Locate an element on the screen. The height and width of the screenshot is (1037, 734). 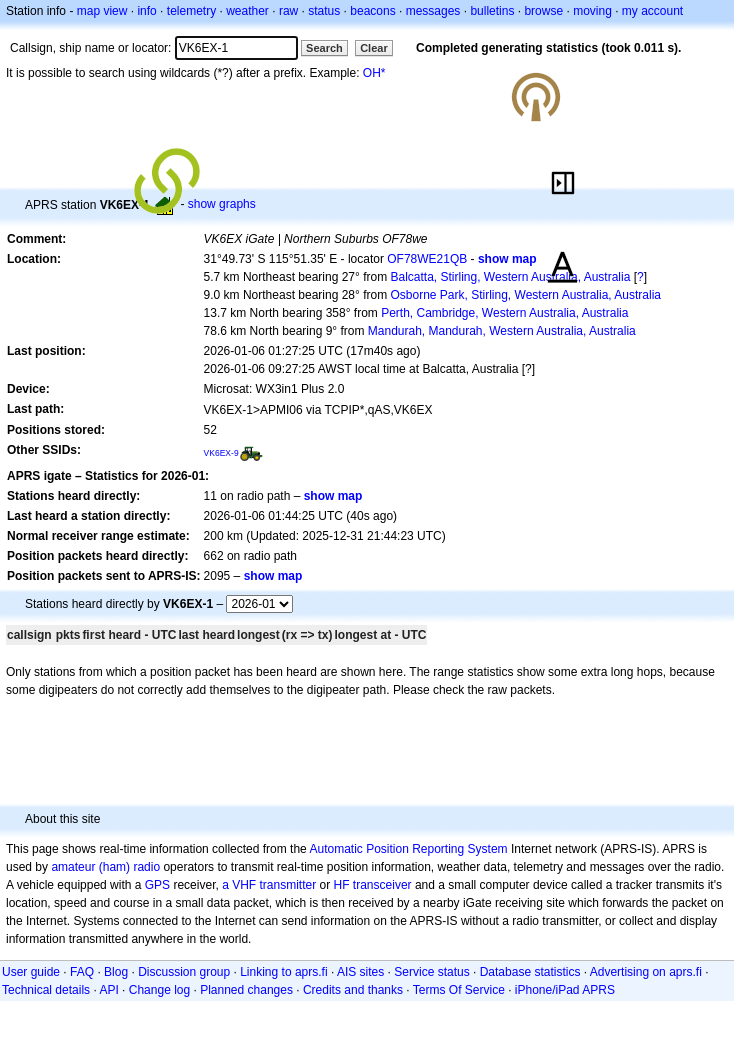
change text color is located at coordinates (562, 266).